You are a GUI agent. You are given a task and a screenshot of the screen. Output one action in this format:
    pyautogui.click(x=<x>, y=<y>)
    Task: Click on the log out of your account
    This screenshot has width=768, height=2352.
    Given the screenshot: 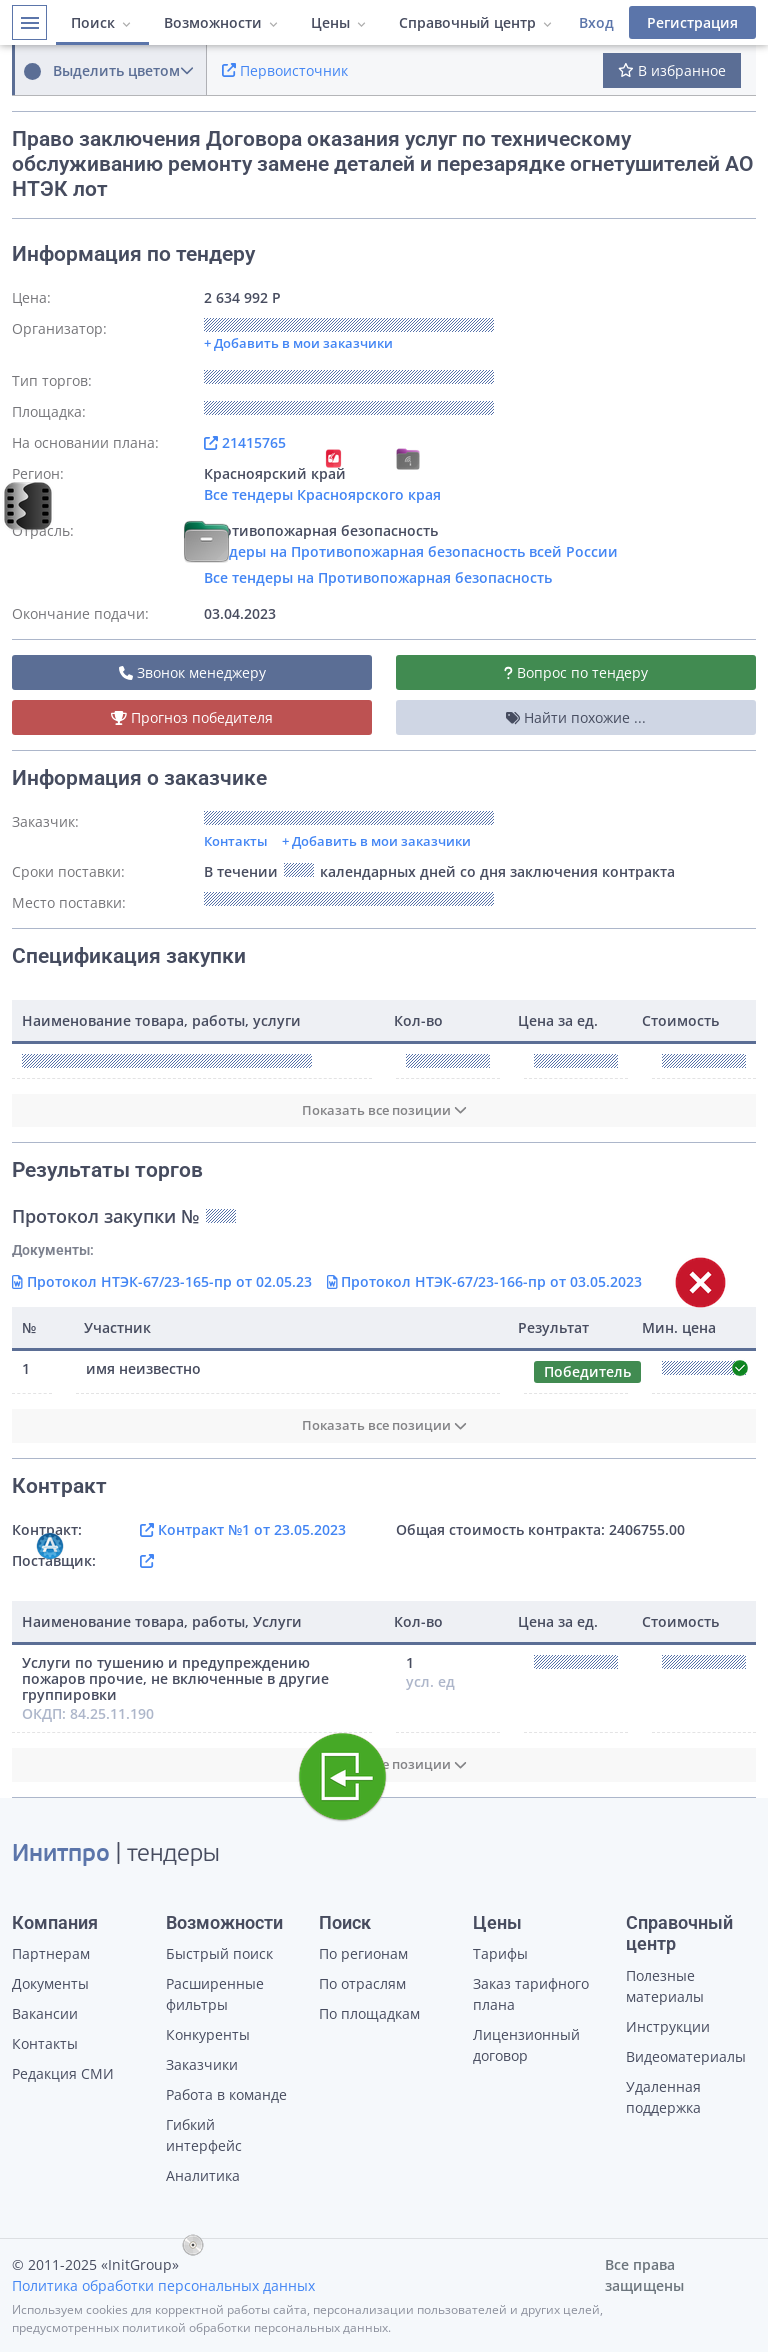 What is the action you would take?
    pyautogui.click(x=342, y=1776)
    